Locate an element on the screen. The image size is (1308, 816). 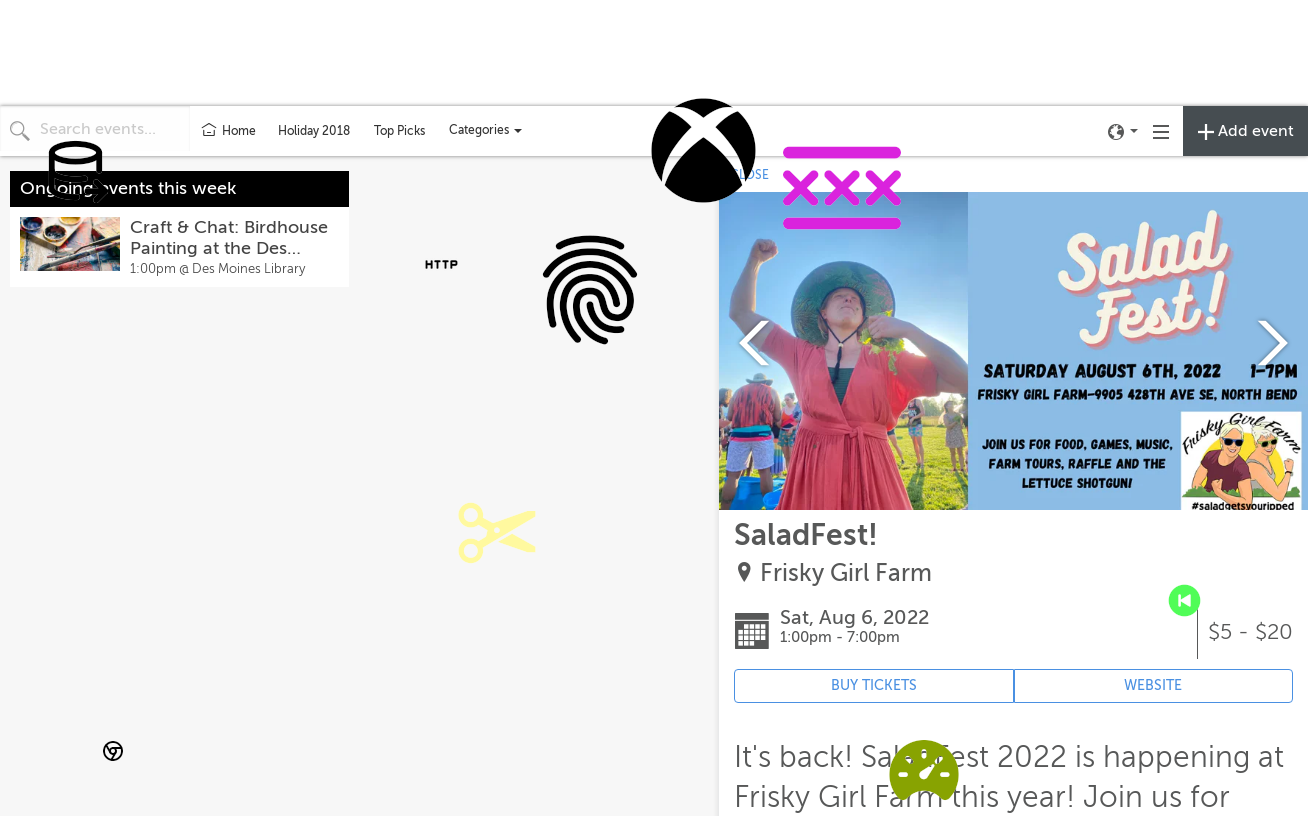
open Xbox app is located at coordinates (703, 150).